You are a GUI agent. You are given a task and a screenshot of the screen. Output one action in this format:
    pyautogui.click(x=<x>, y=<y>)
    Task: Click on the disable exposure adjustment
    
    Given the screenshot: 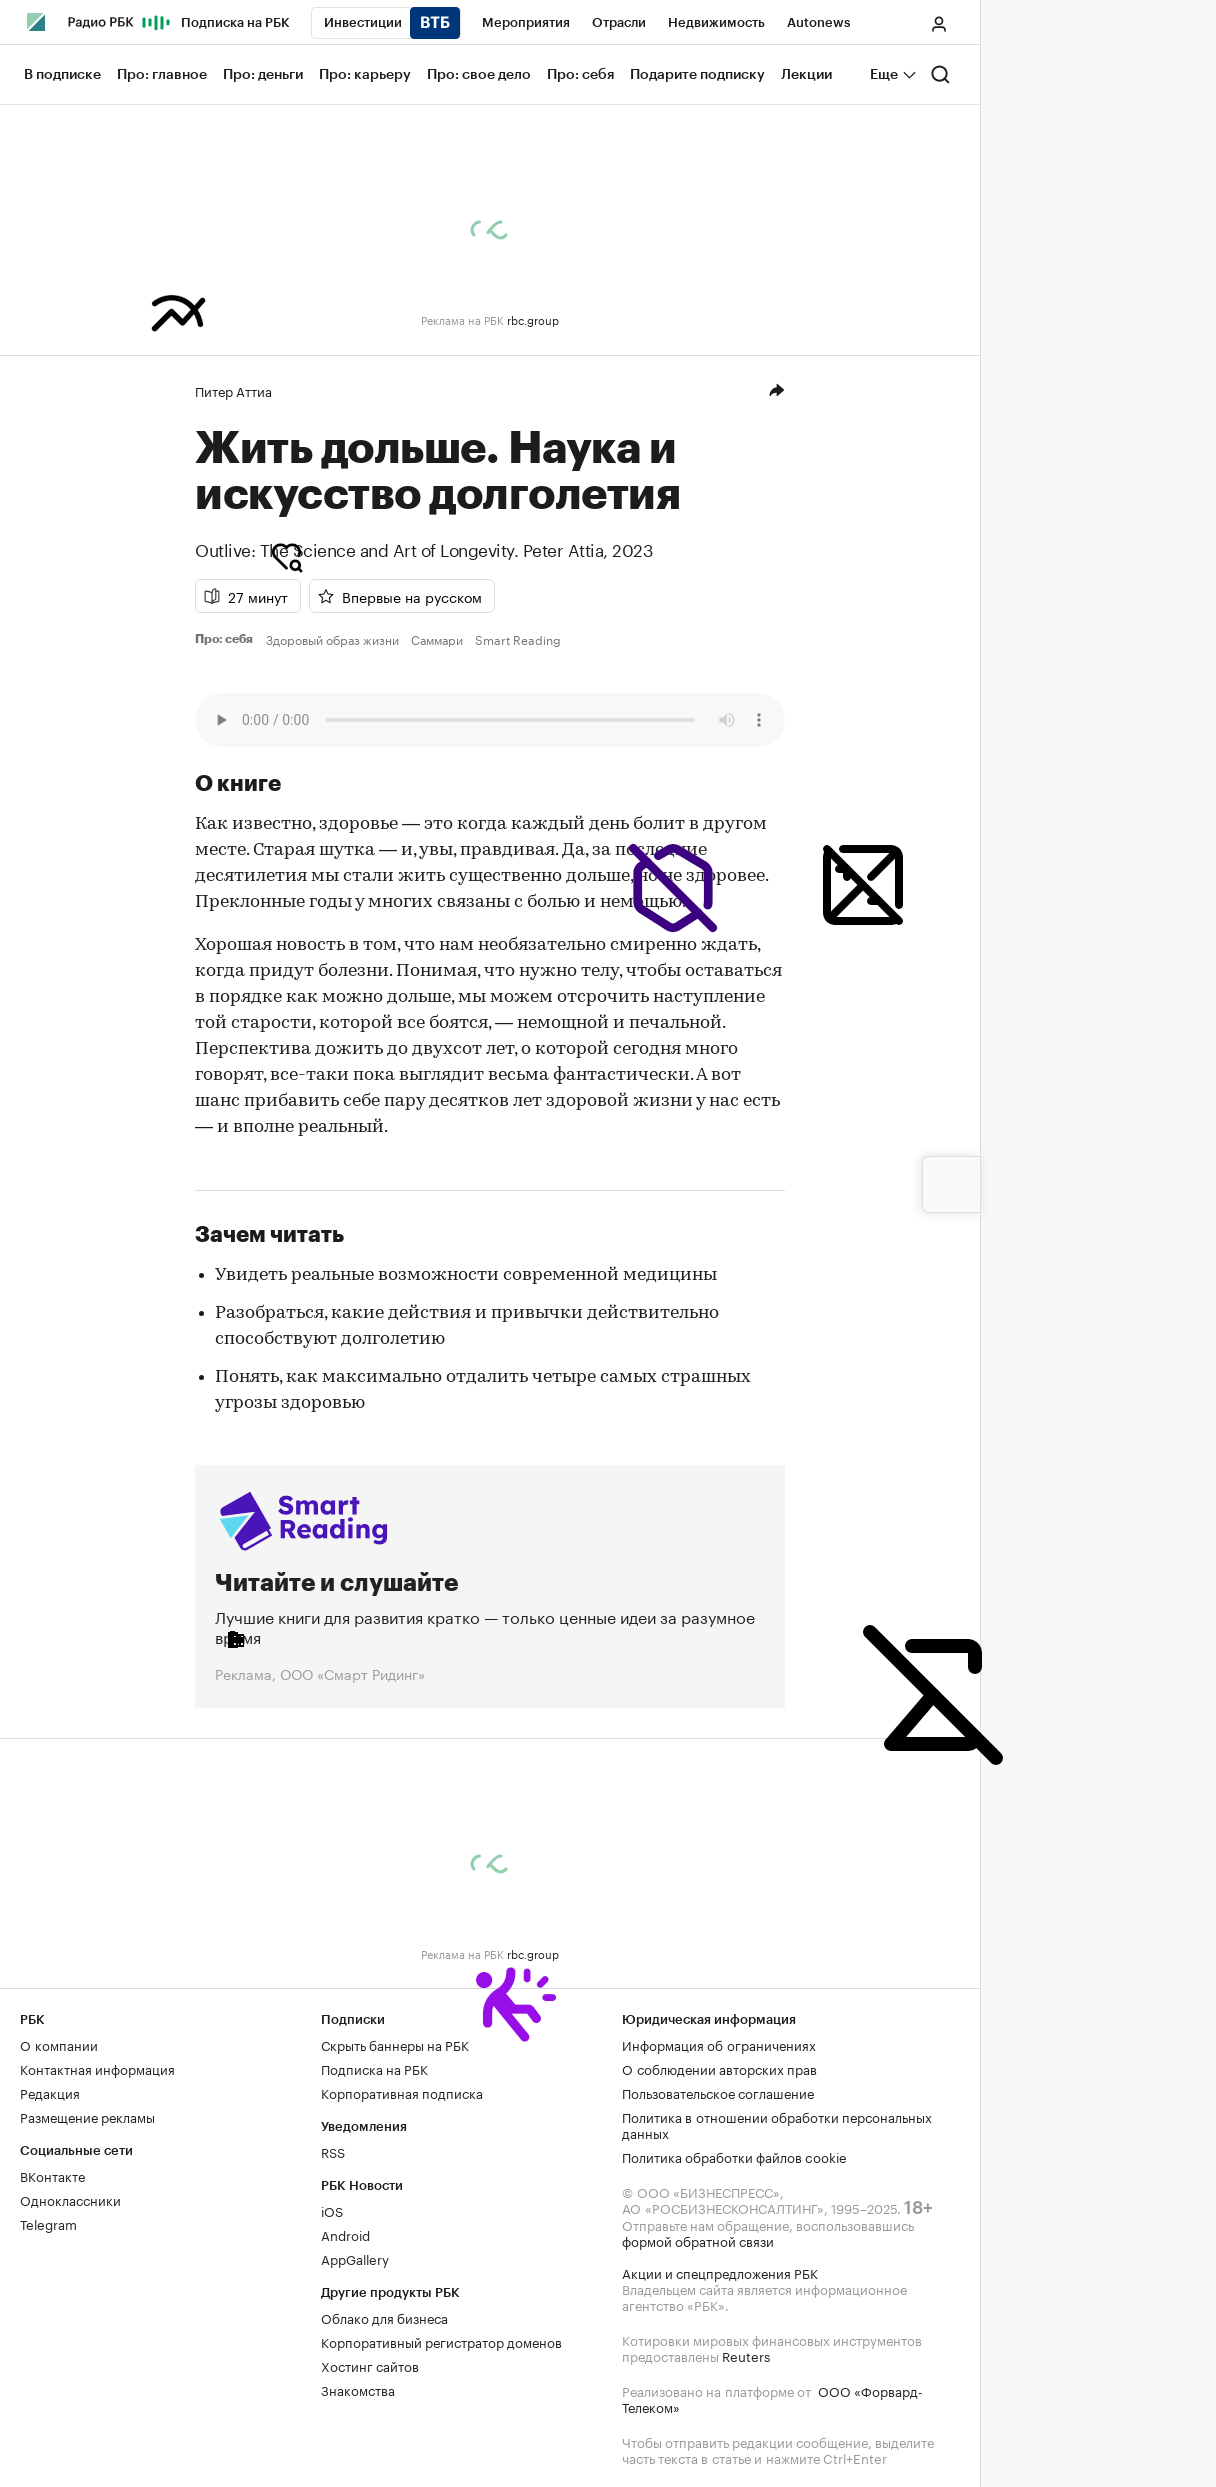 What is the action you would take?
    pyautogui.click(x=863, y=885)
    